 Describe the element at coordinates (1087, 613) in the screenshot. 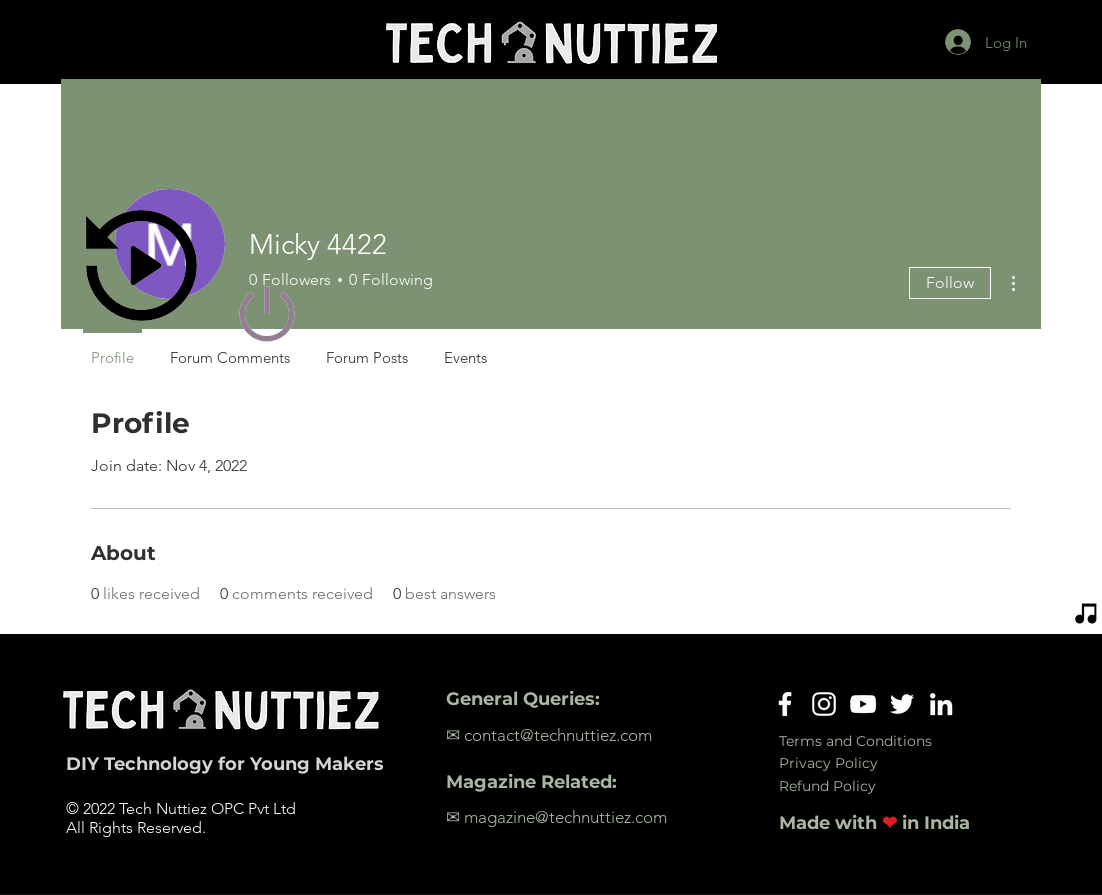

I see `open music player or library` at that location.